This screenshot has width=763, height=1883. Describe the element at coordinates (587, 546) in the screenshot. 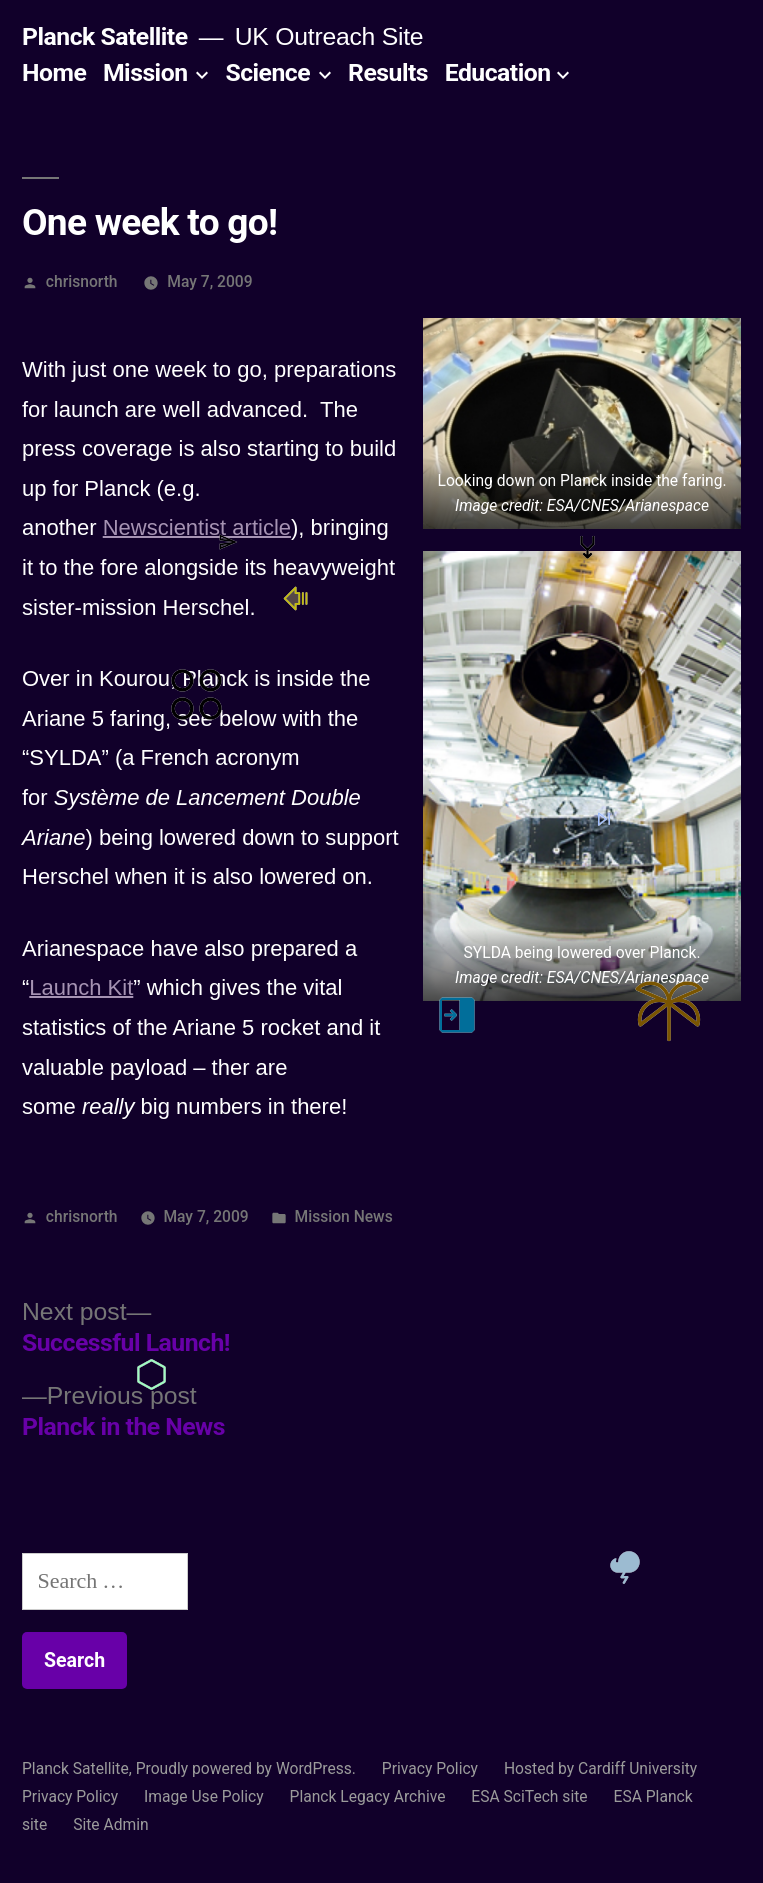

I see `merge branches or items together` at that location.